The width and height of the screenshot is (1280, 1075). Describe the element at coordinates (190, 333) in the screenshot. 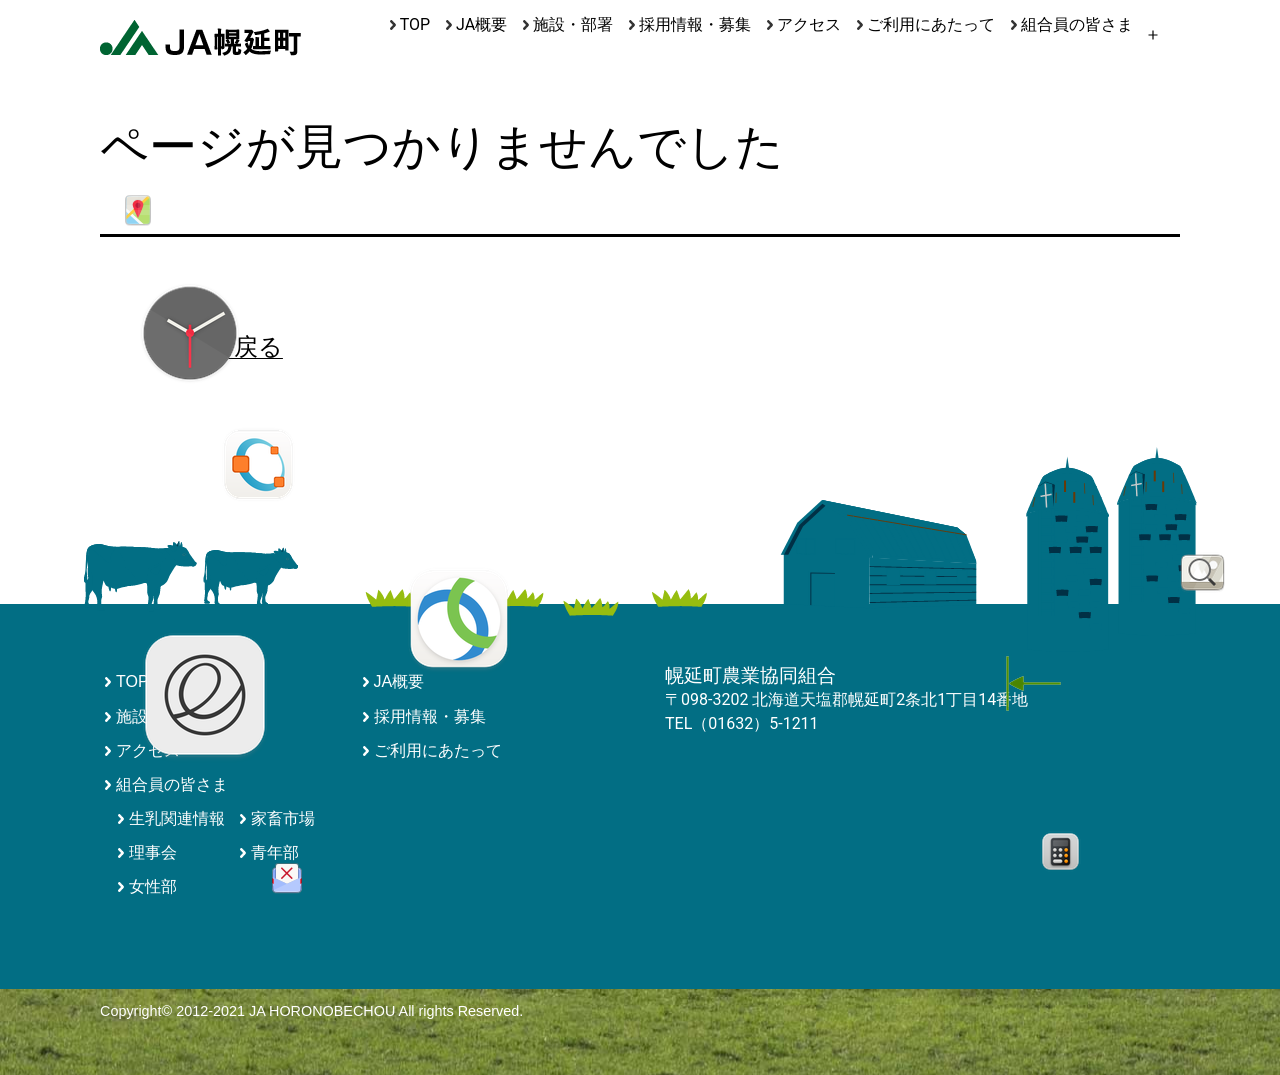

I see `open the clock application` at that location.